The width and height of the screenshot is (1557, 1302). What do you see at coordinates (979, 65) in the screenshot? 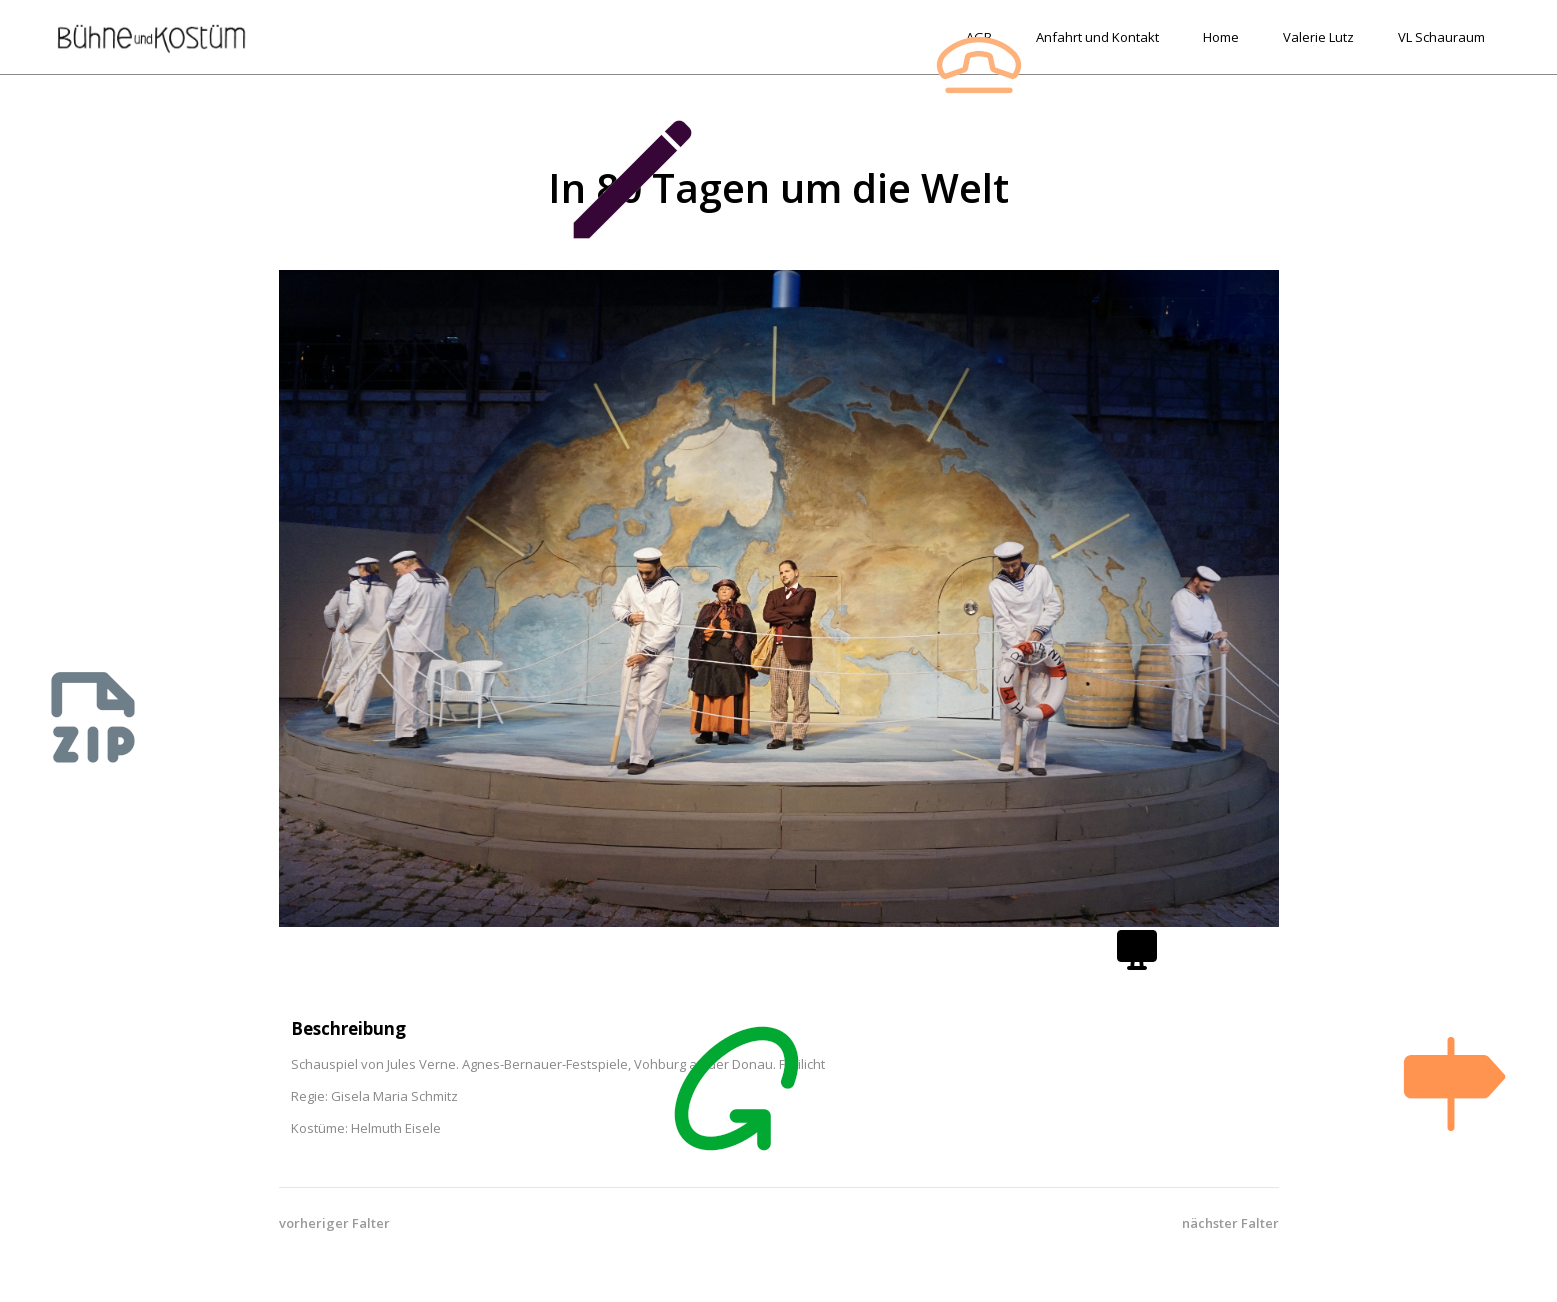
I see `end the current phone call` at bounding box center [979, 65].